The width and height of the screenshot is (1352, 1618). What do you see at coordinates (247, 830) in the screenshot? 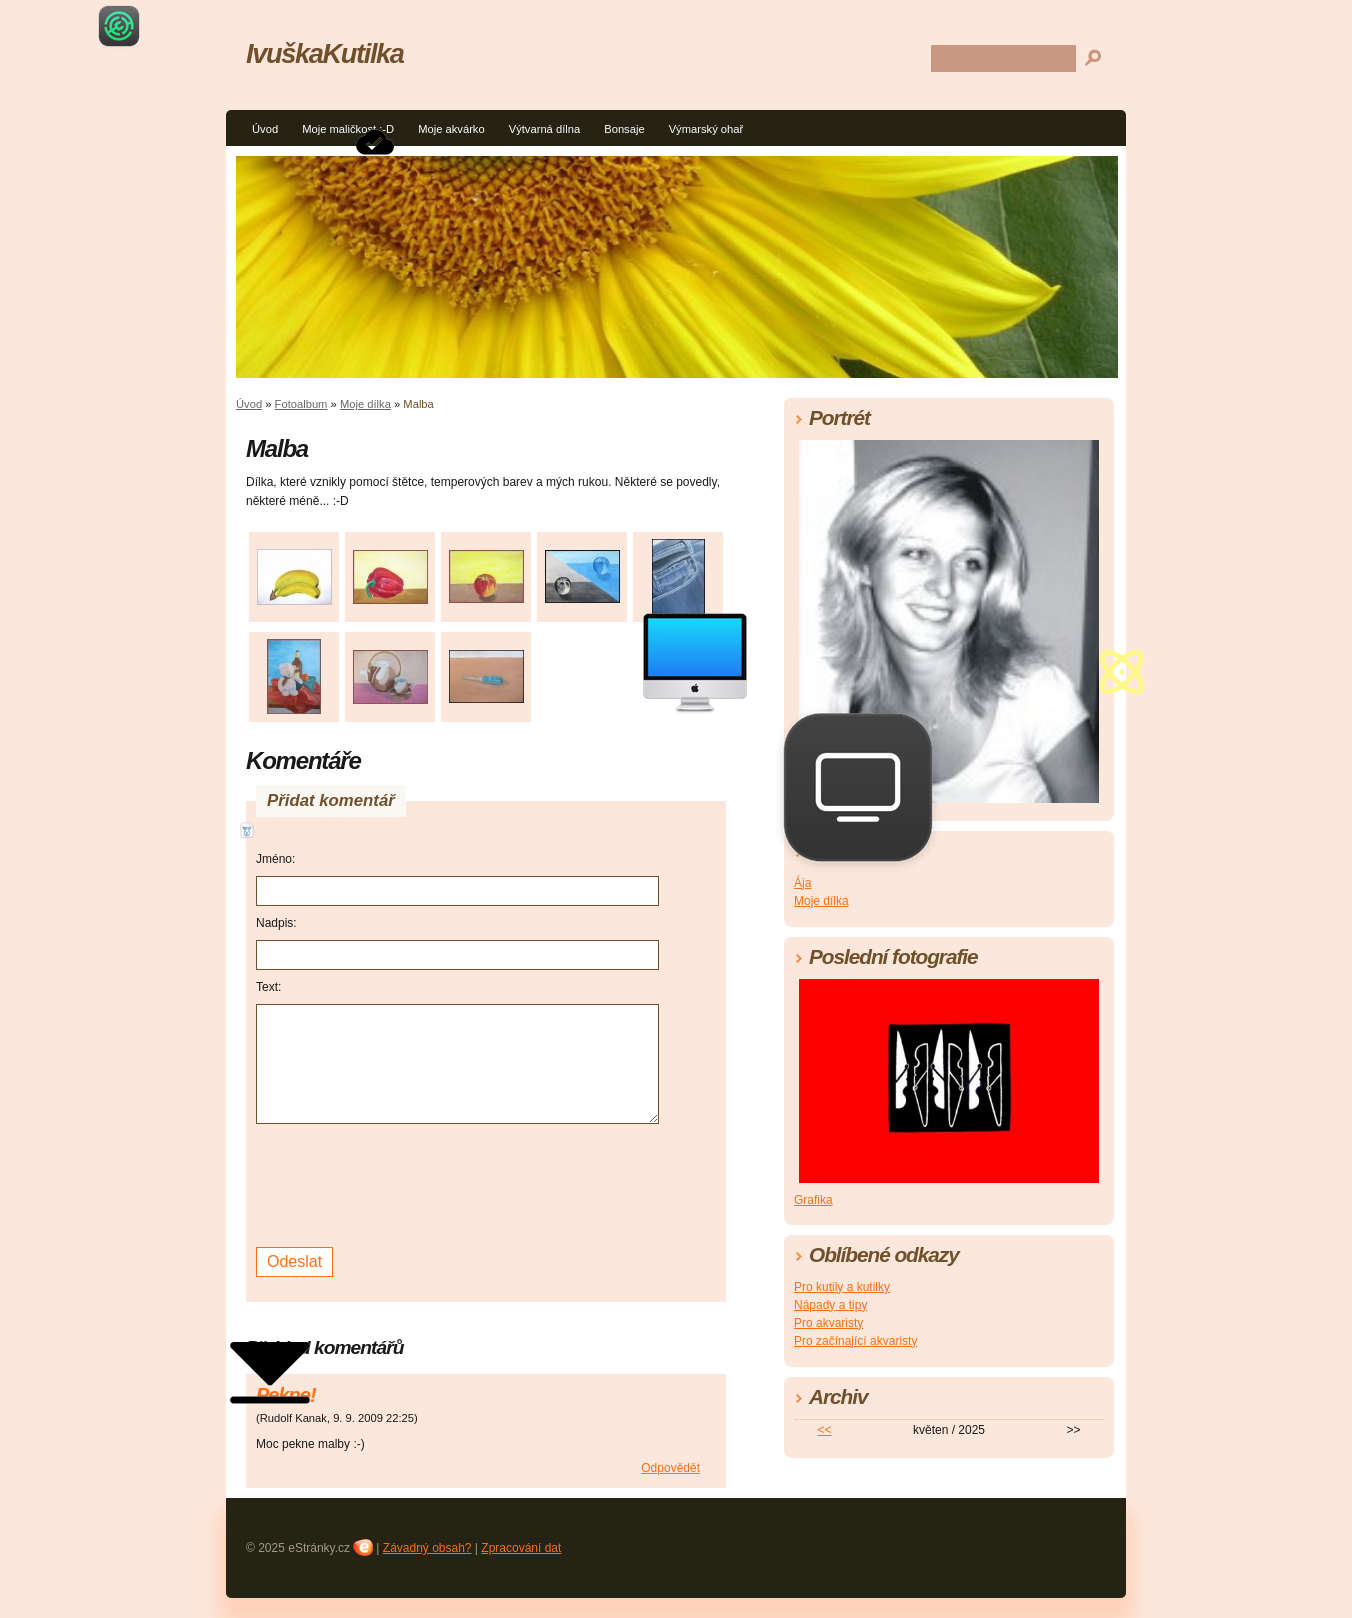
I see `indicates a perl script or program file` at bounding box center [247, 830].